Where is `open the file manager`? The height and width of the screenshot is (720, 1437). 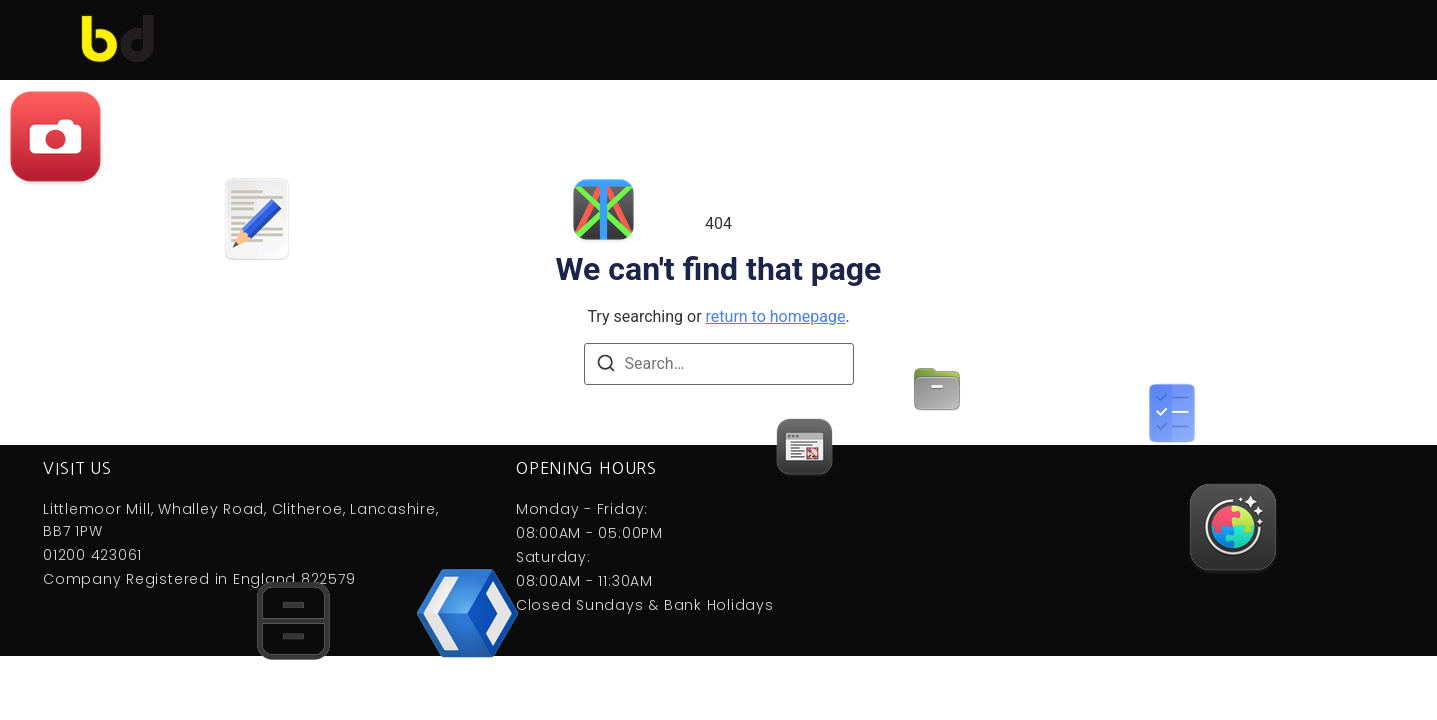 open the file manager is located at coordinates (937, 389).